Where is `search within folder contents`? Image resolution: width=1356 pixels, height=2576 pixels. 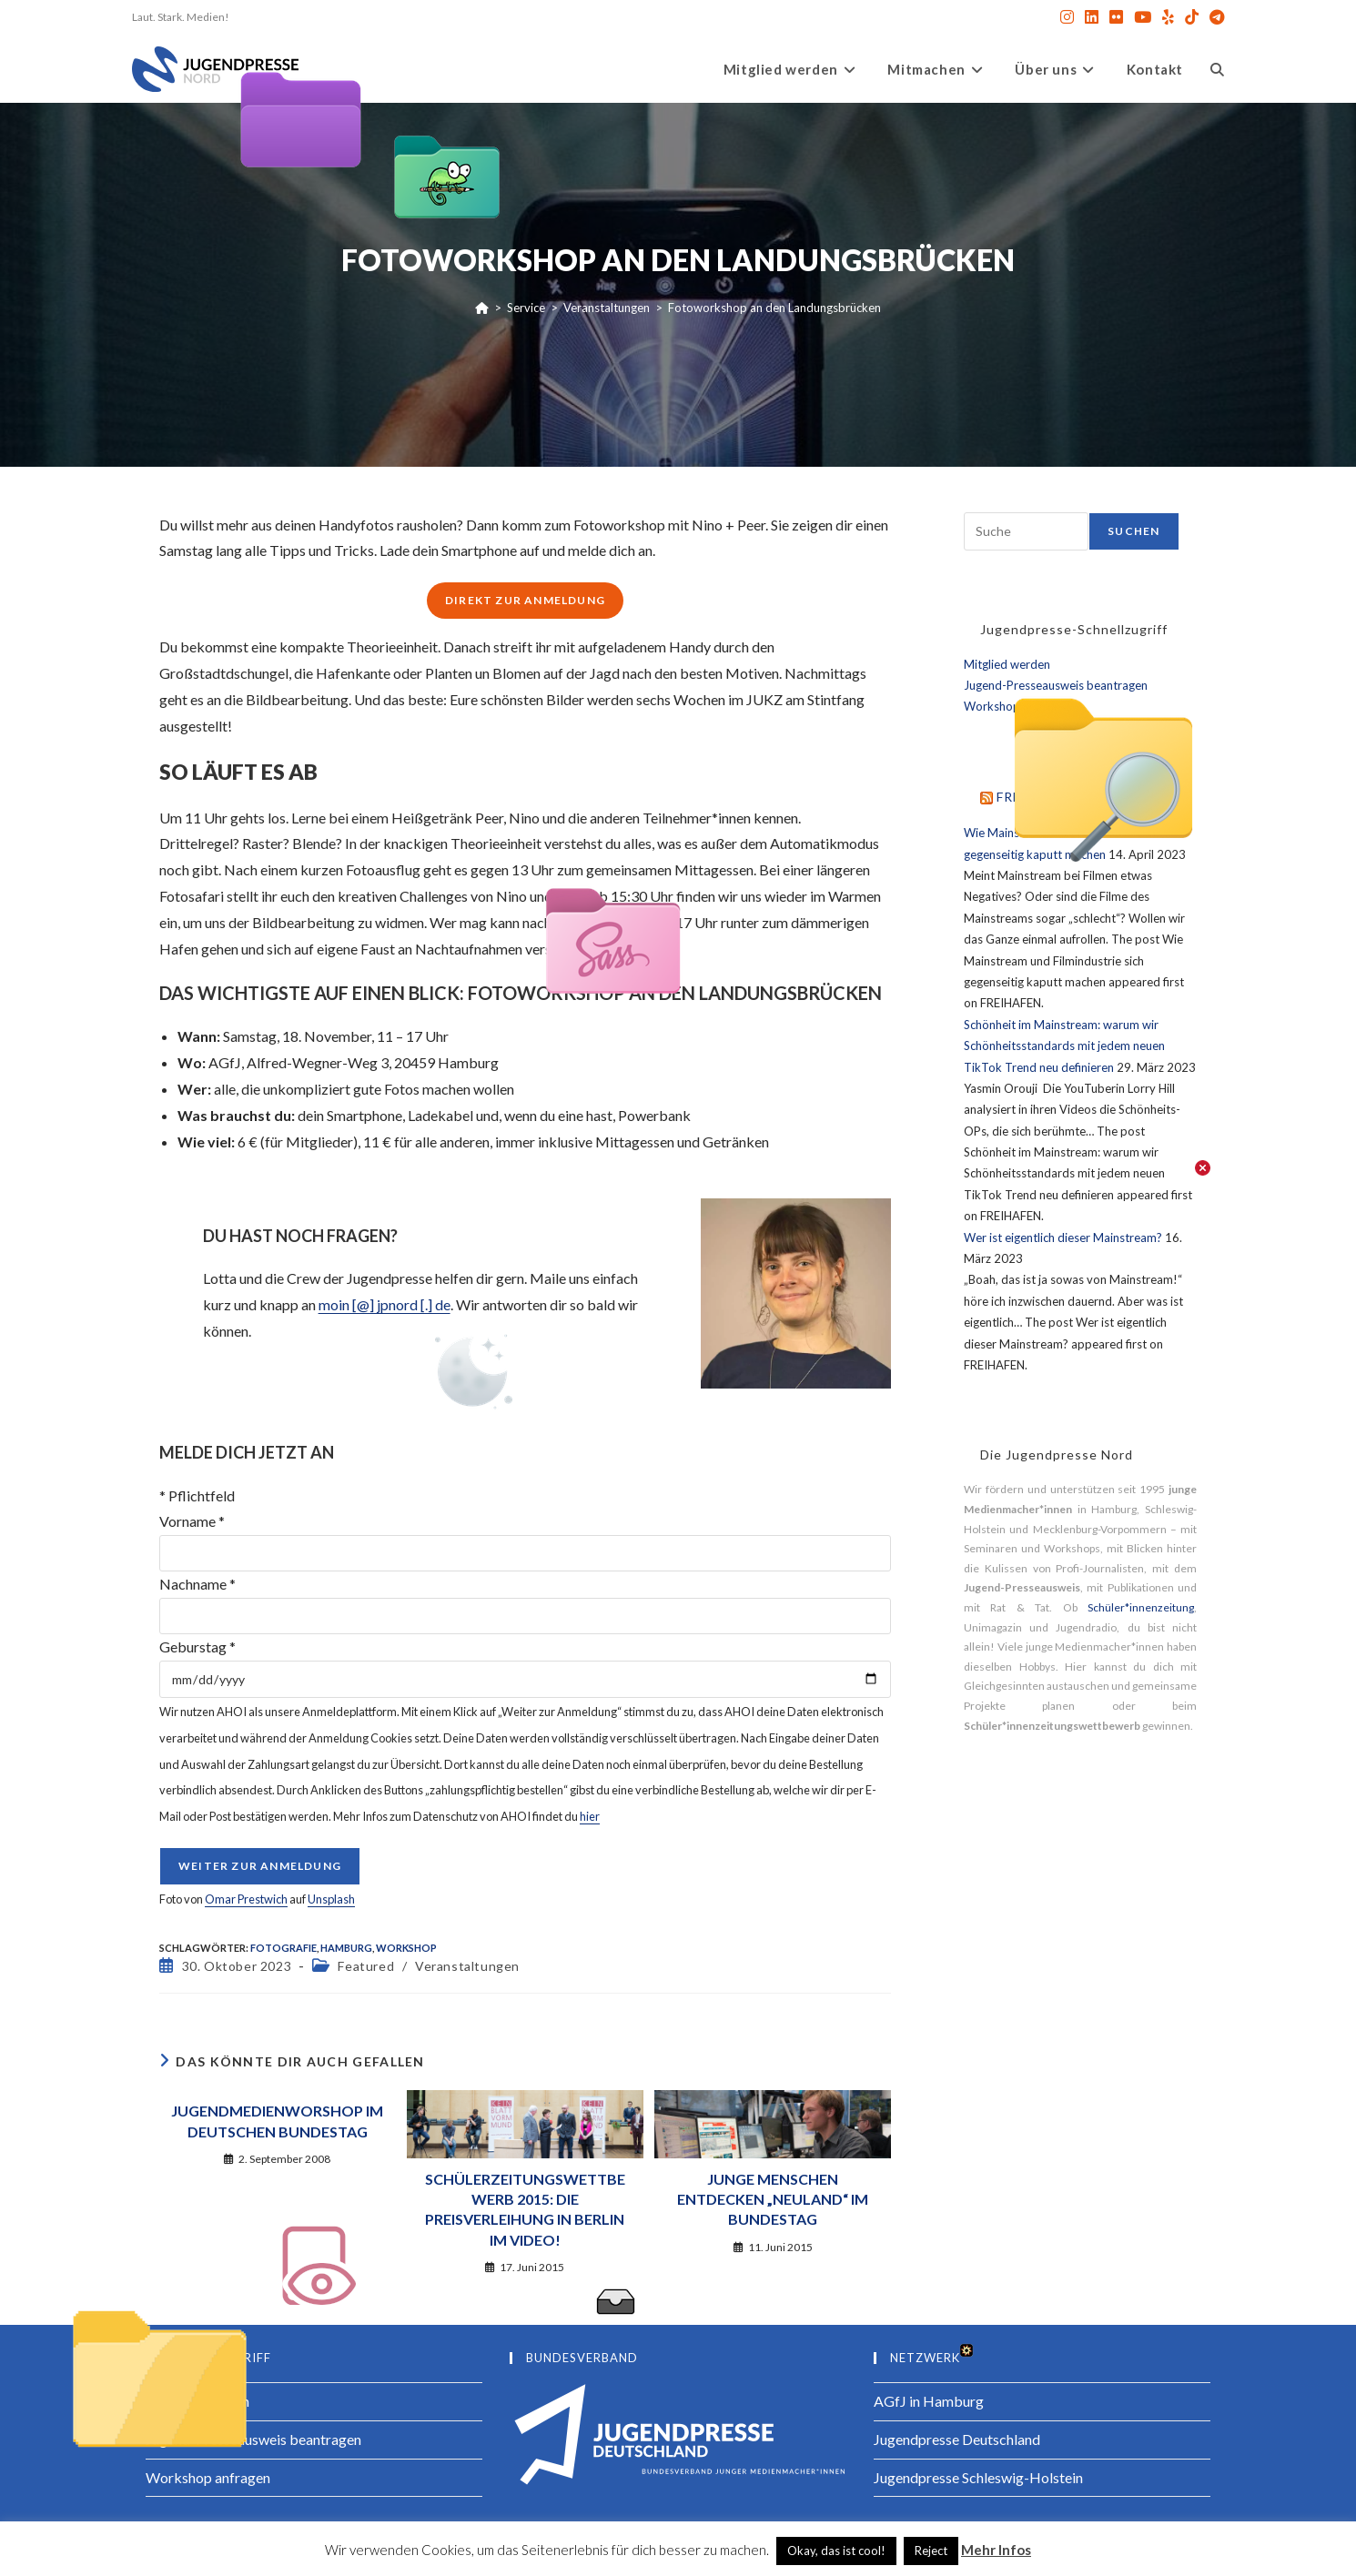 search within folder contents is located at coordinates (1103, 773).